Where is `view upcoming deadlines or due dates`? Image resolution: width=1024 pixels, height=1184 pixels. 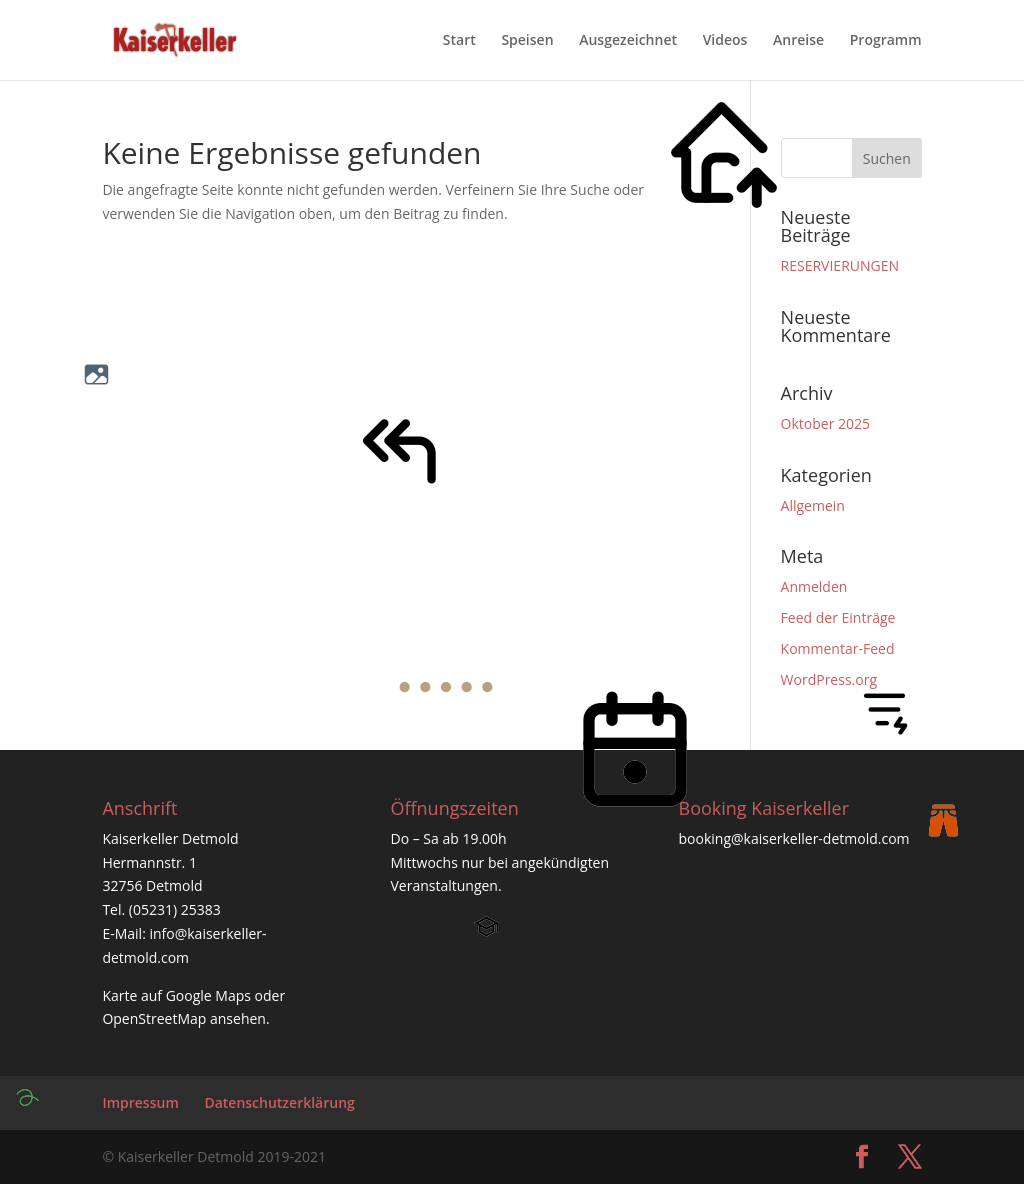 view upcoming deadlines or due dates is located at coordinates (635, 749).